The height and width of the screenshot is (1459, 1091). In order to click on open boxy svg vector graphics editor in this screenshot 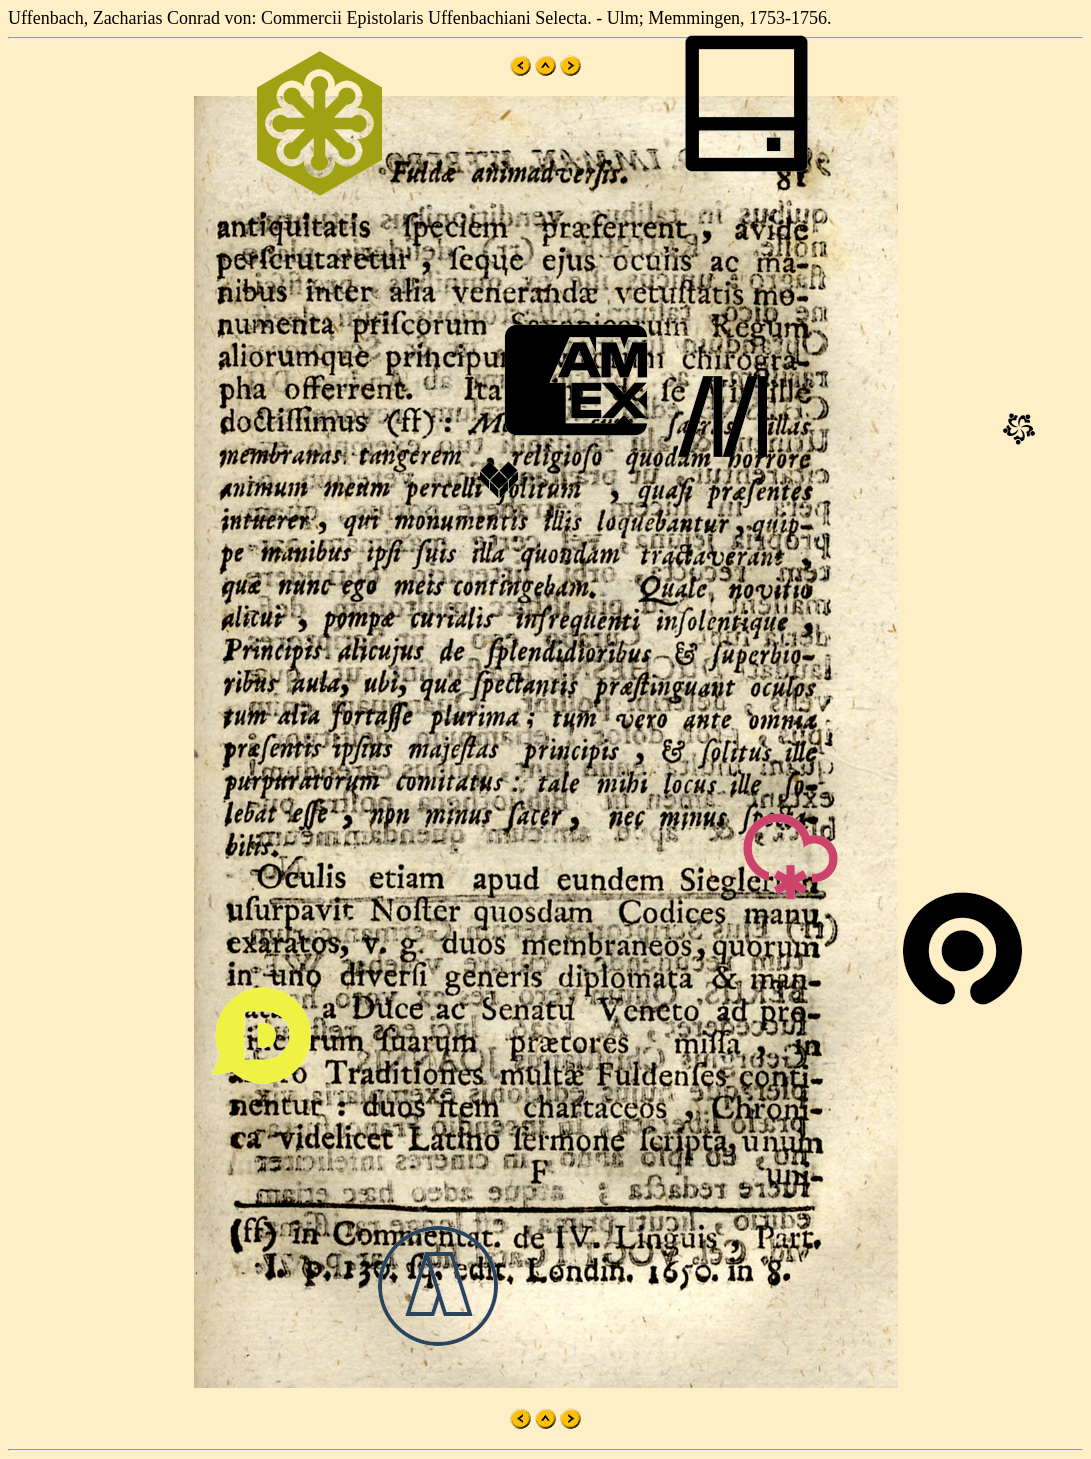, I will do `click(319, 123)`.